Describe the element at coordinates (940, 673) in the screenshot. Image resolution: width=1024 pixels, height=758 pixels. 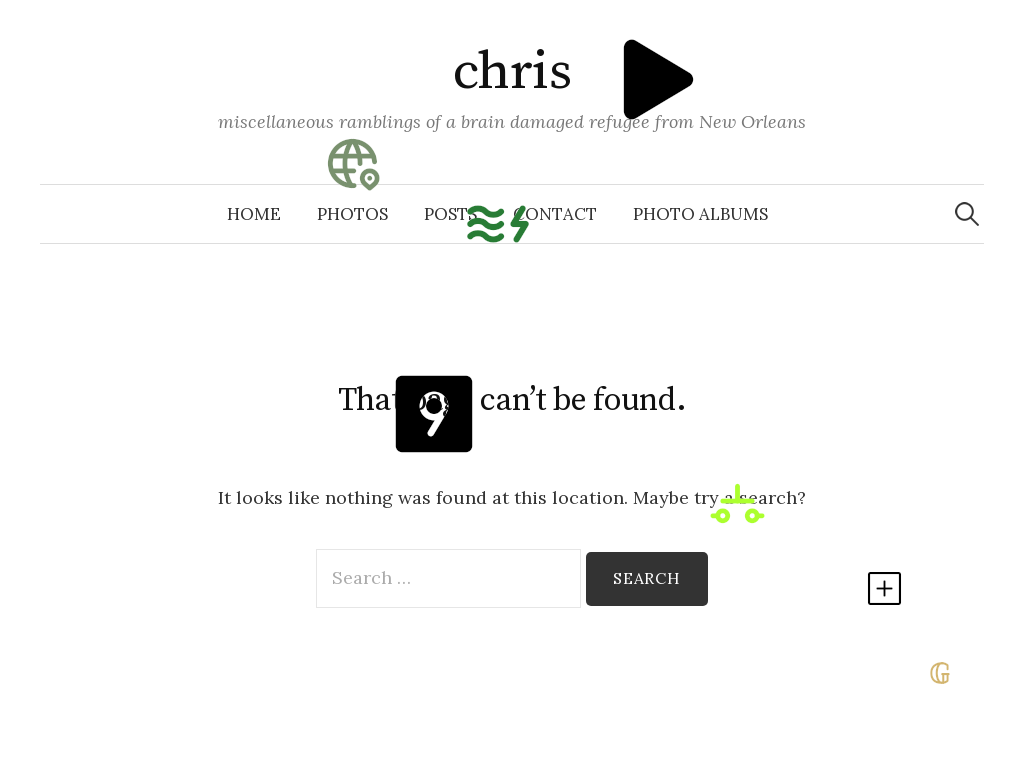
I see `link to The Guardian news website` at that location.